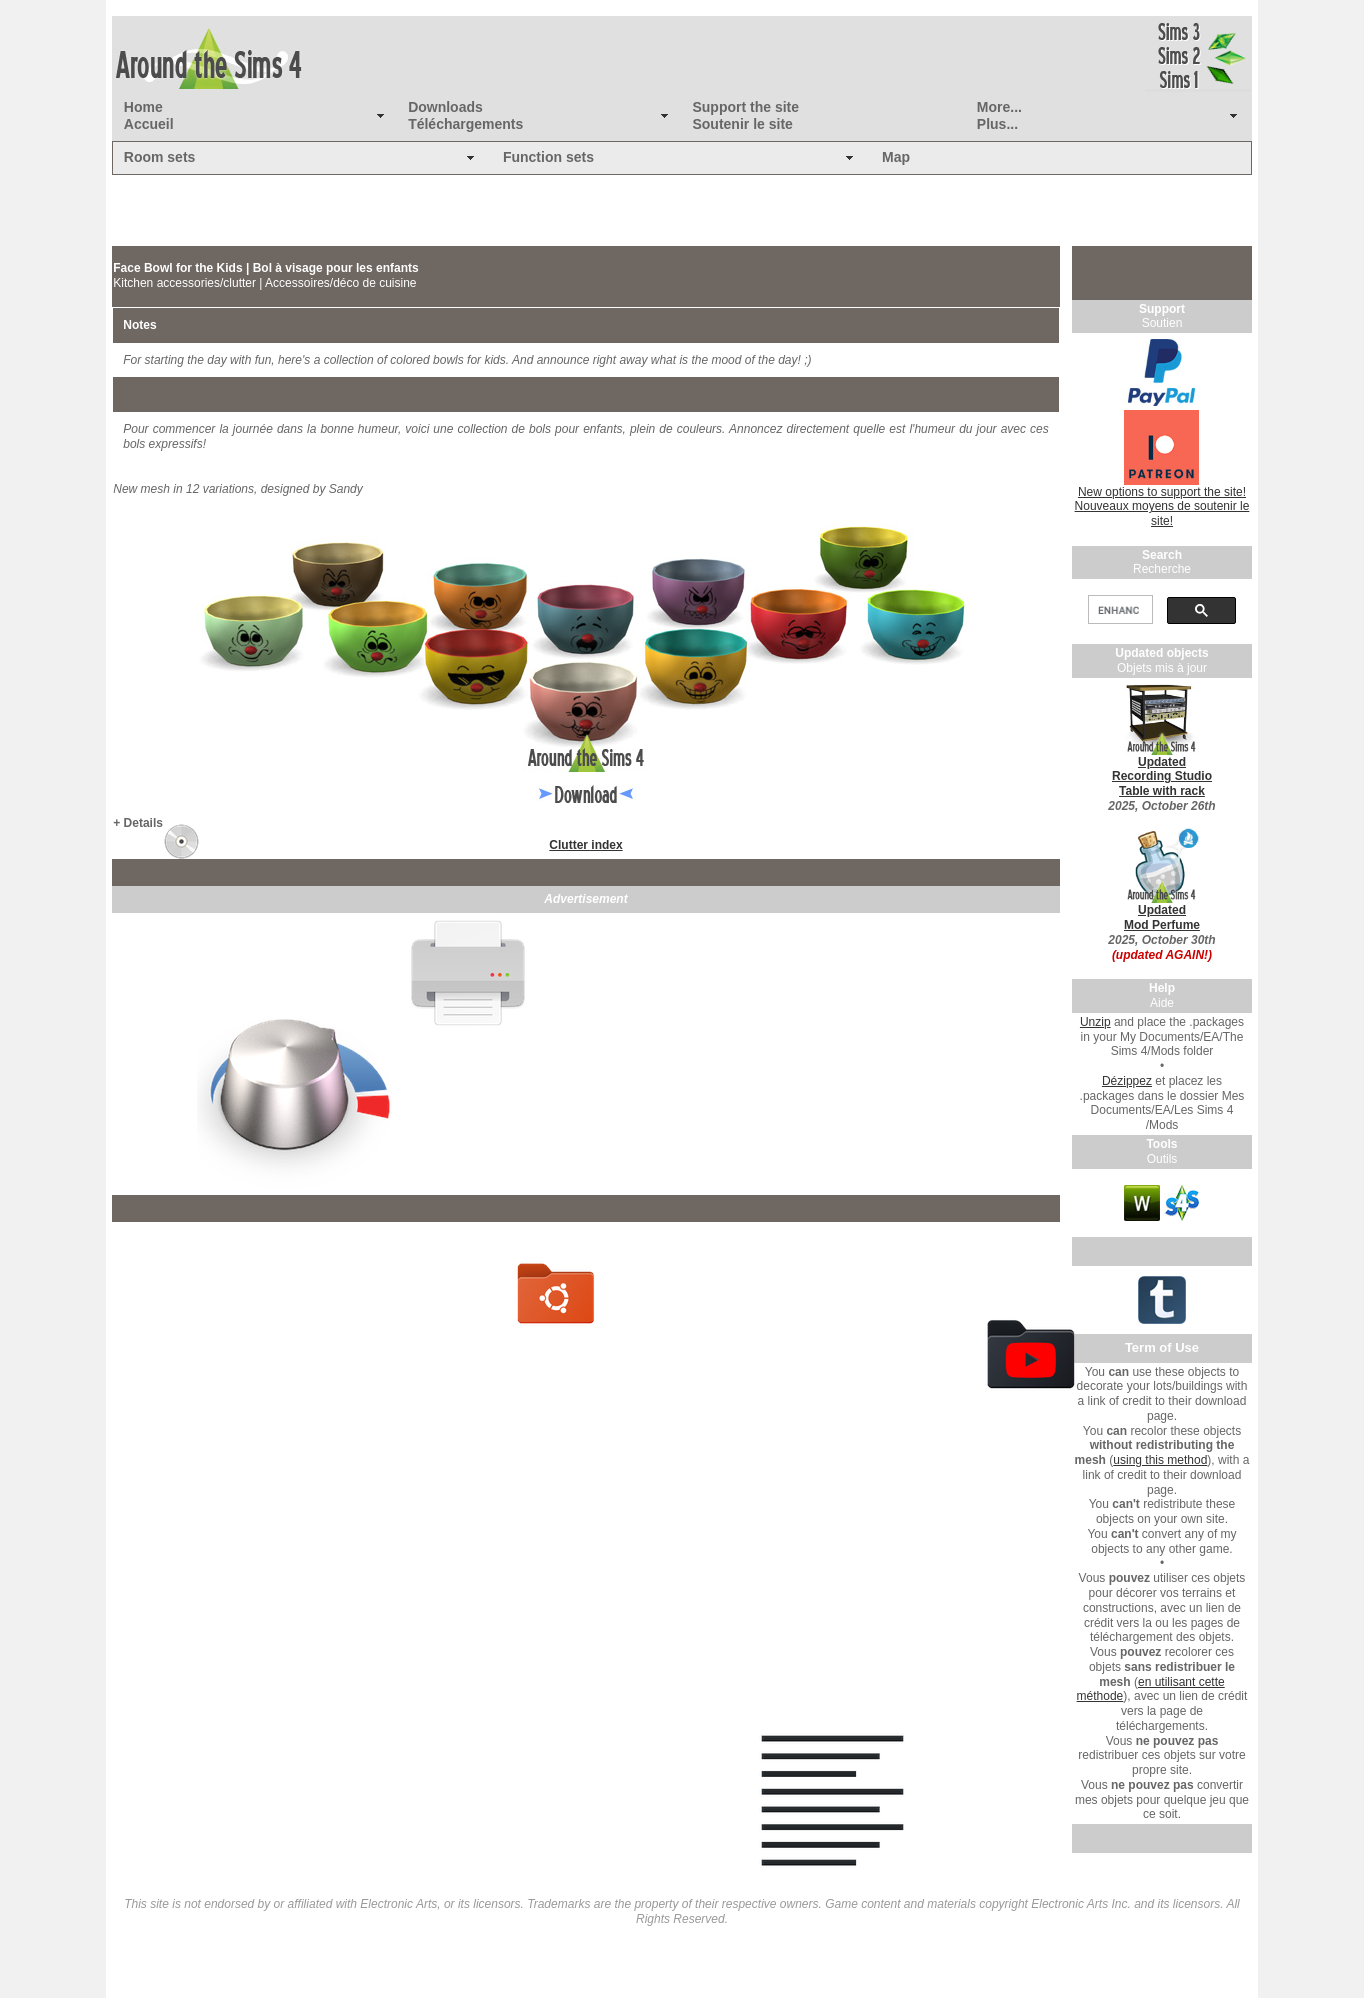 The image size is (1364, 1998). What do you see at coordinates (832, 1803) in the screenshot?
I see `align text to the left margin` at bounding box center [832, 1803].